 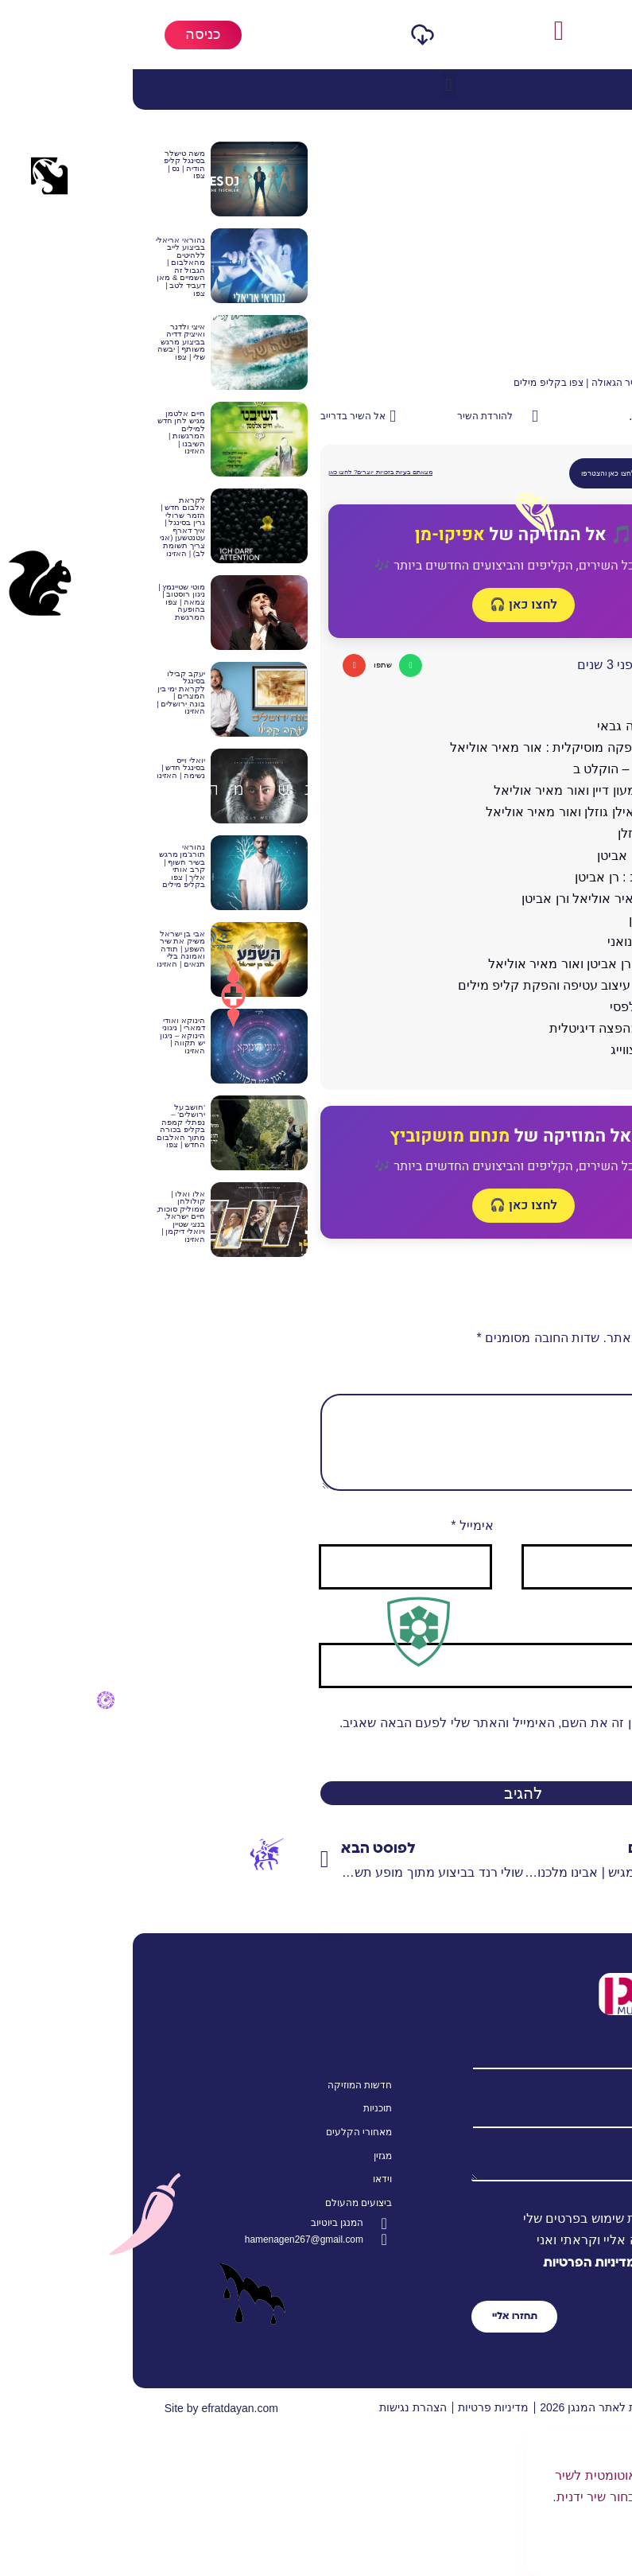 What do you see at coordinates (251, 2295) in the screenshot?
I see `indicates damage or injury status in a game` at bounding box center [251, 2295].